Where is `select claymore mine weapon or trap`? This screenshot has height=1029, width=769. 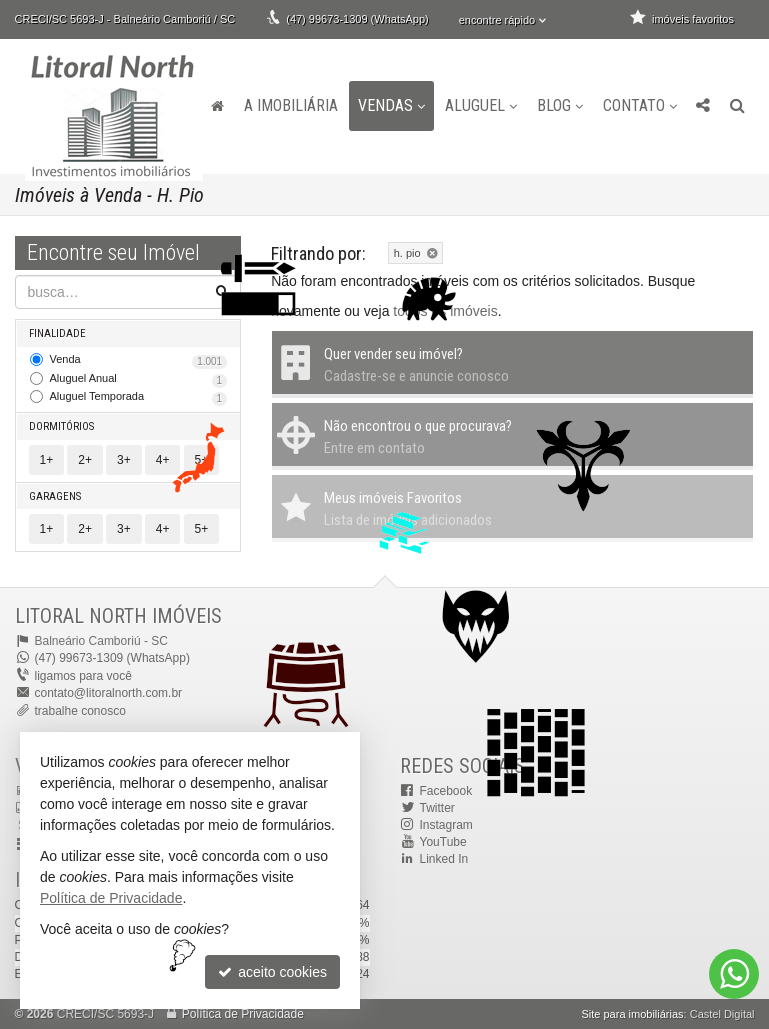 select claymore mine weapon or trap is located at coordinates (306, 684).